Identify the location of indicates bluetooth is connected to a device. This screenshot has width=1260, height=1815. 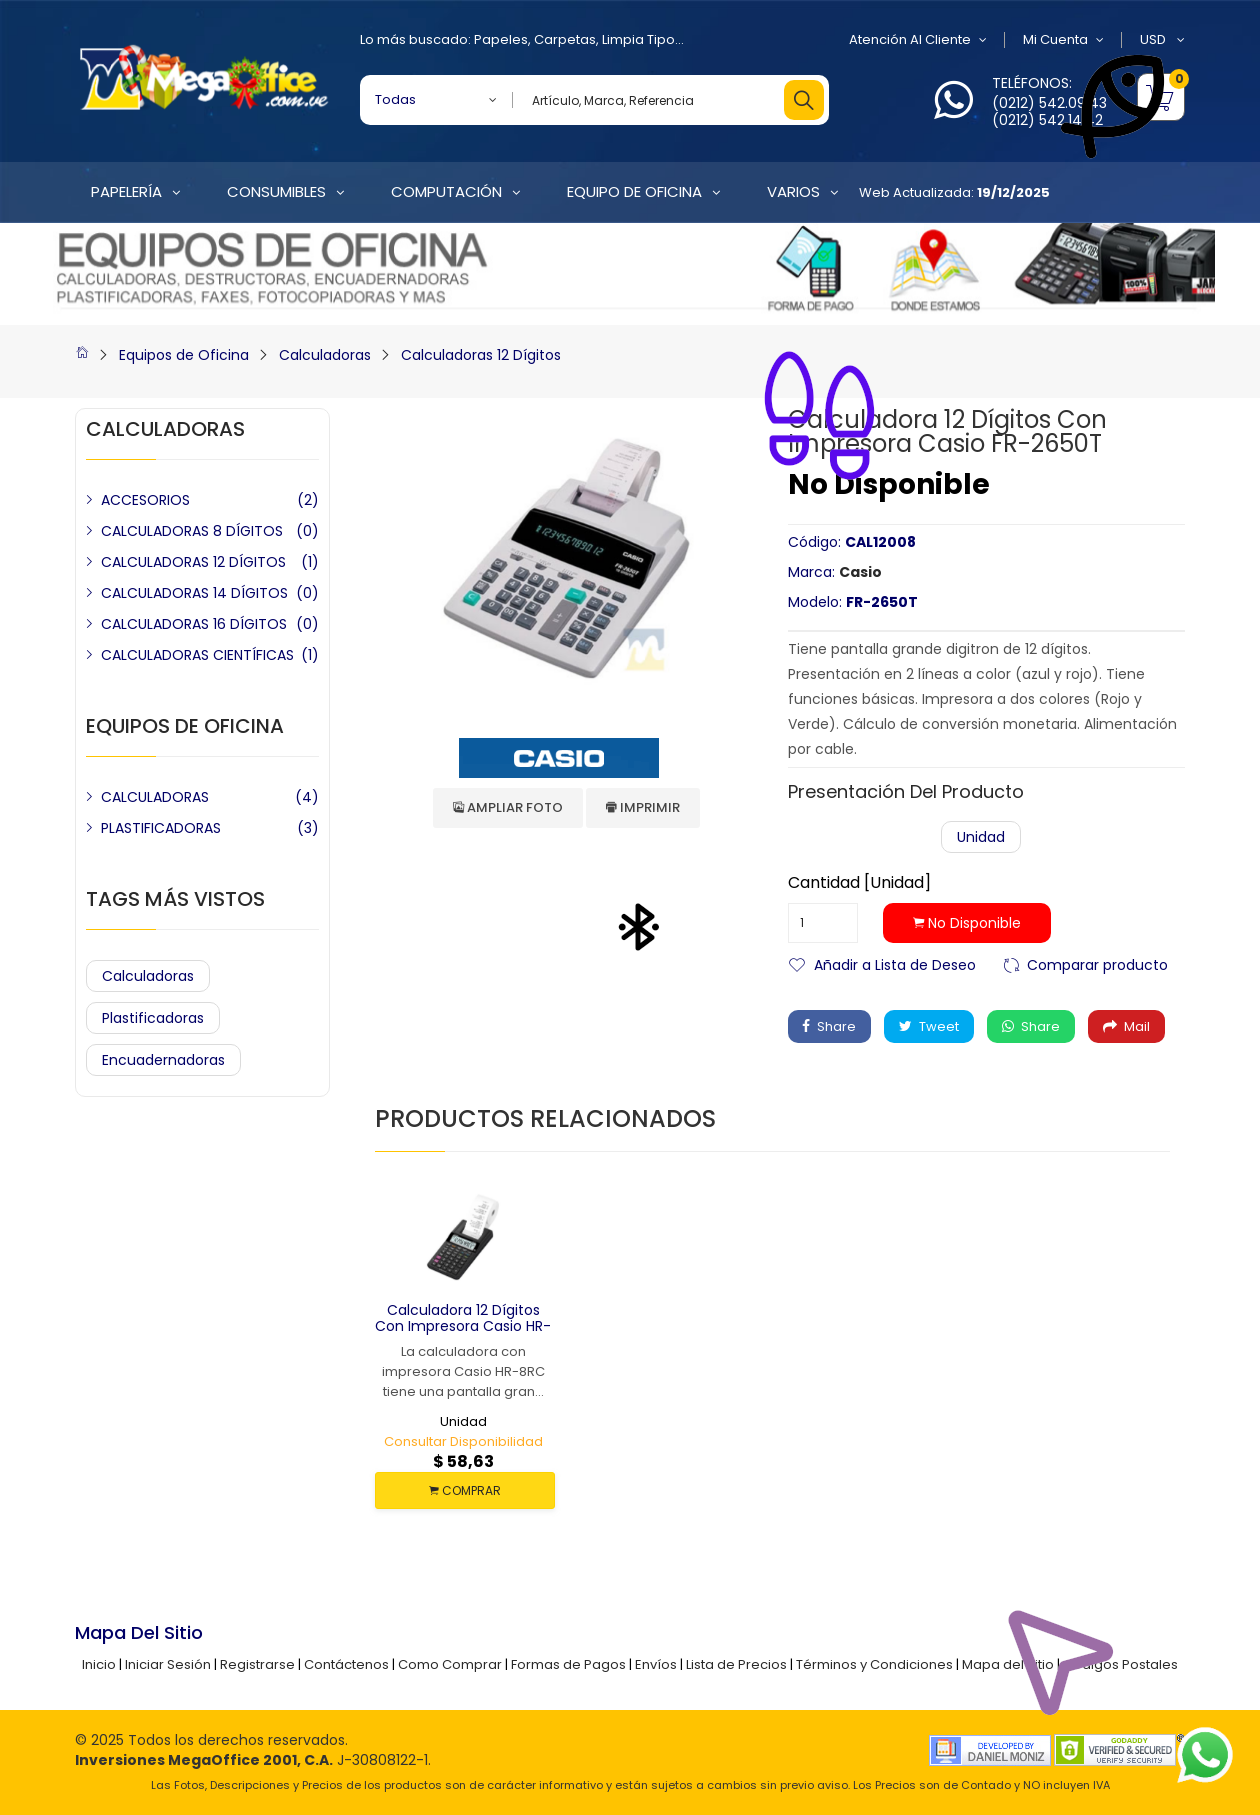
(638, 927).